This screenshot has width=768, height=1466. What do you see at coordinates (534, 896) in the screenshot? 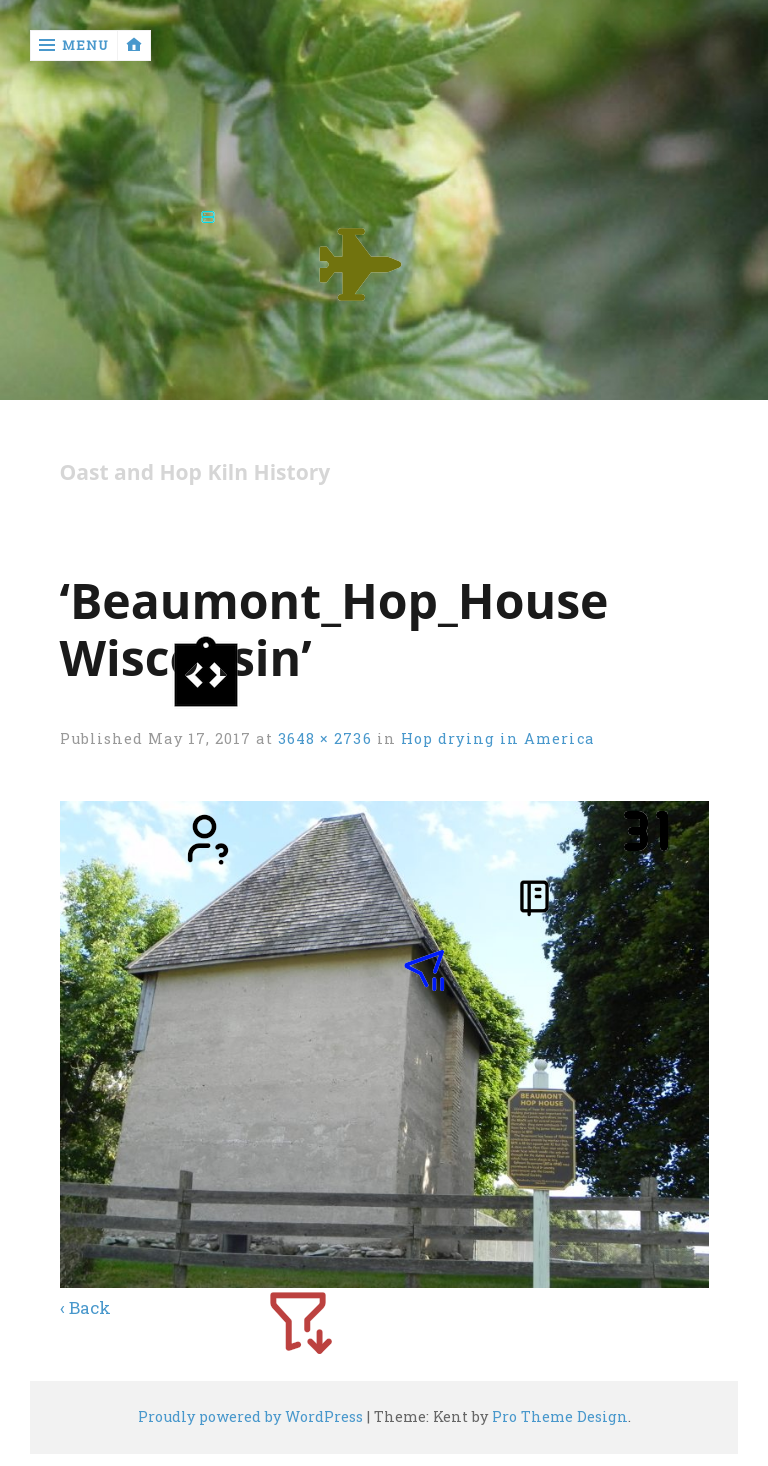
I see `open your notebook or notes` at bounding box center [534, 896].